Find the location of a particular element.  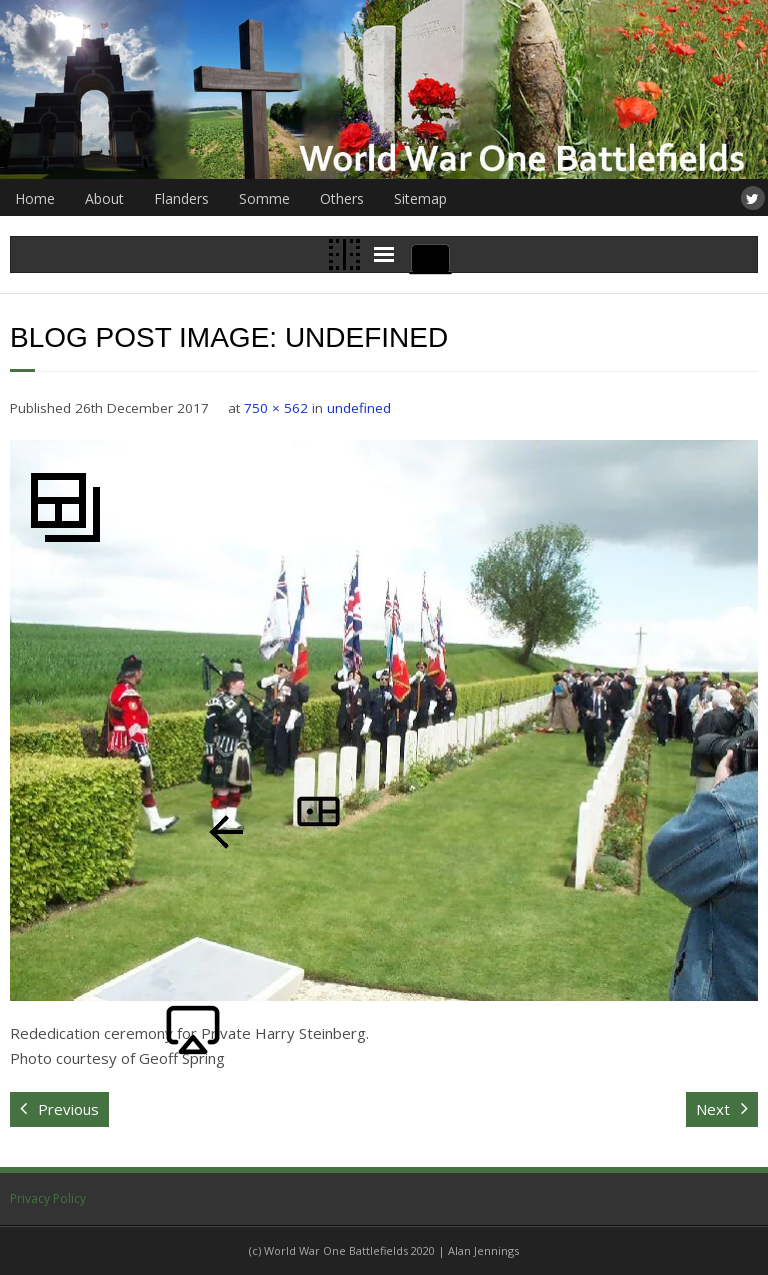

add a vertical border to selected cells is located at coordinates (344, 254).